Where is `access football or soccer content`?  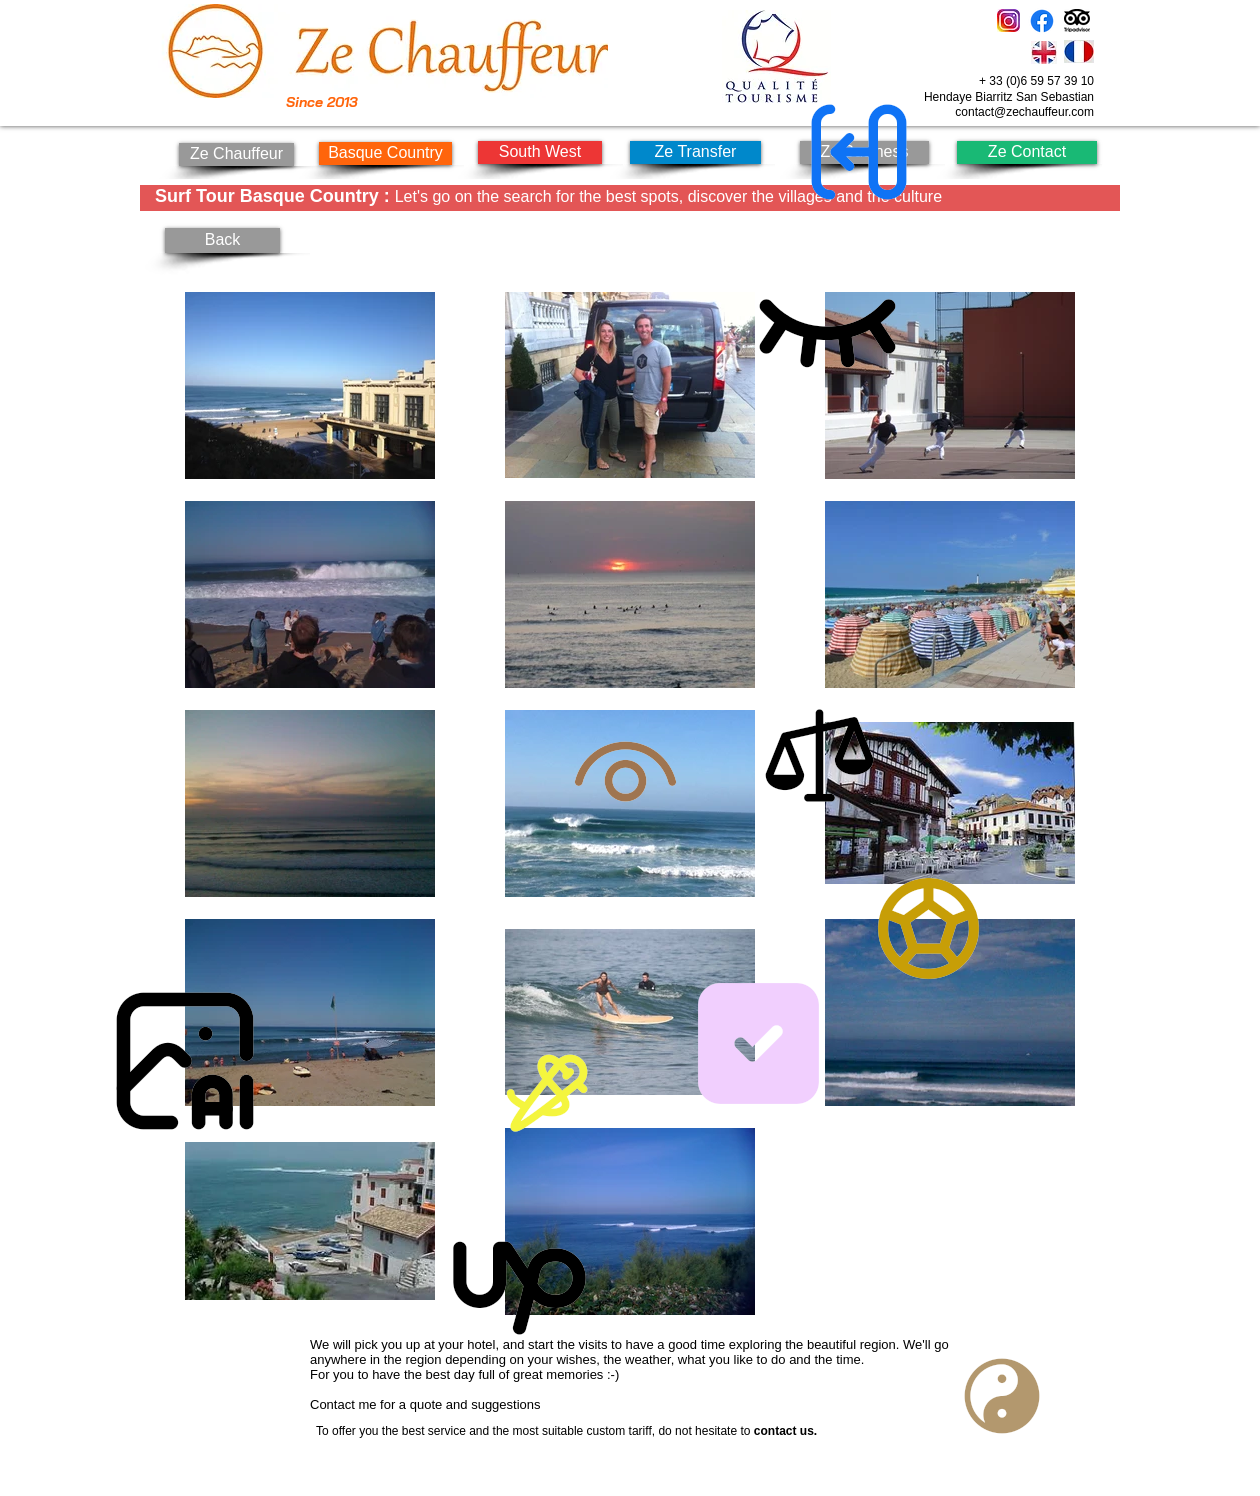 access football or soccer content is located at coordinates (928, 928).